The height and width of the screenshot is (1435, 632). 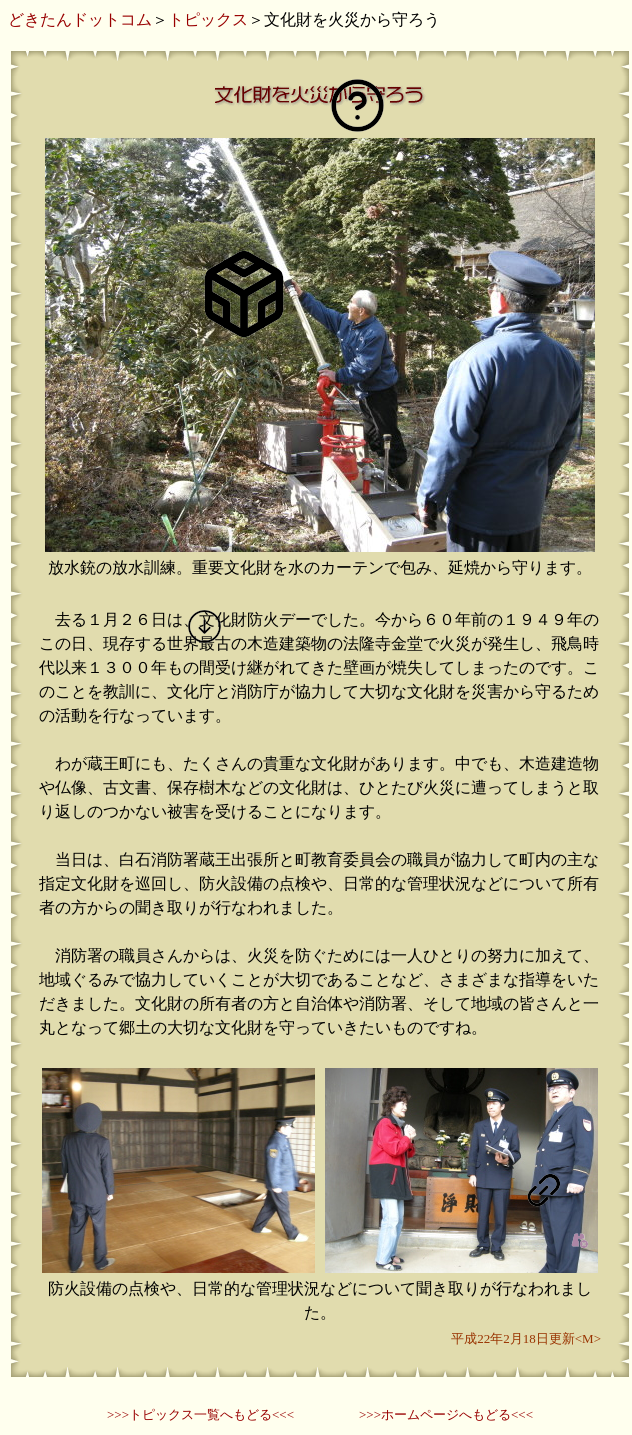 What do you see at coordinates (579, 1240) in the screenshot?
I see `road closure or blocked route` at bounding box center [579, 1240].